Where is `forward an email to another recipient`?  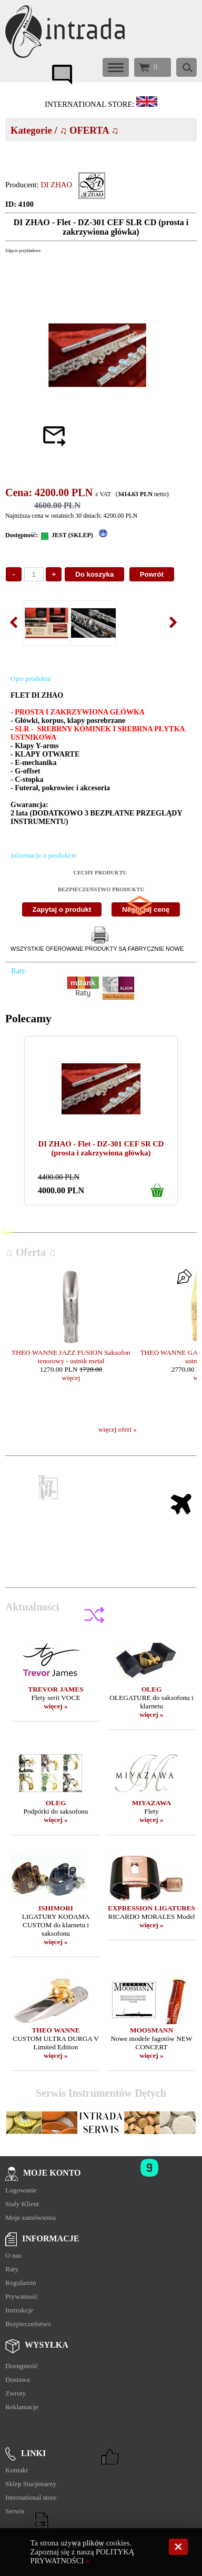
forward an email to another recipient is located at coordinates (54, 435).